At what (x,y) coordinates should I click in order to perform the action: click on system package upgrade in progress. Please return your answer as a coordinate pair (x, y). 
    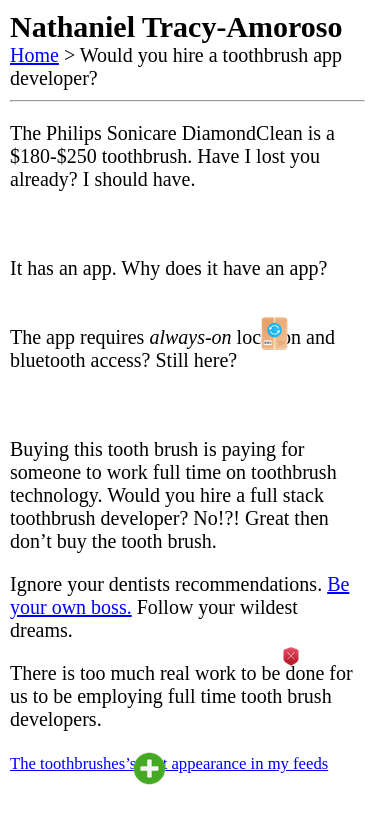
    Looking at the image, I should click on (274, 333).